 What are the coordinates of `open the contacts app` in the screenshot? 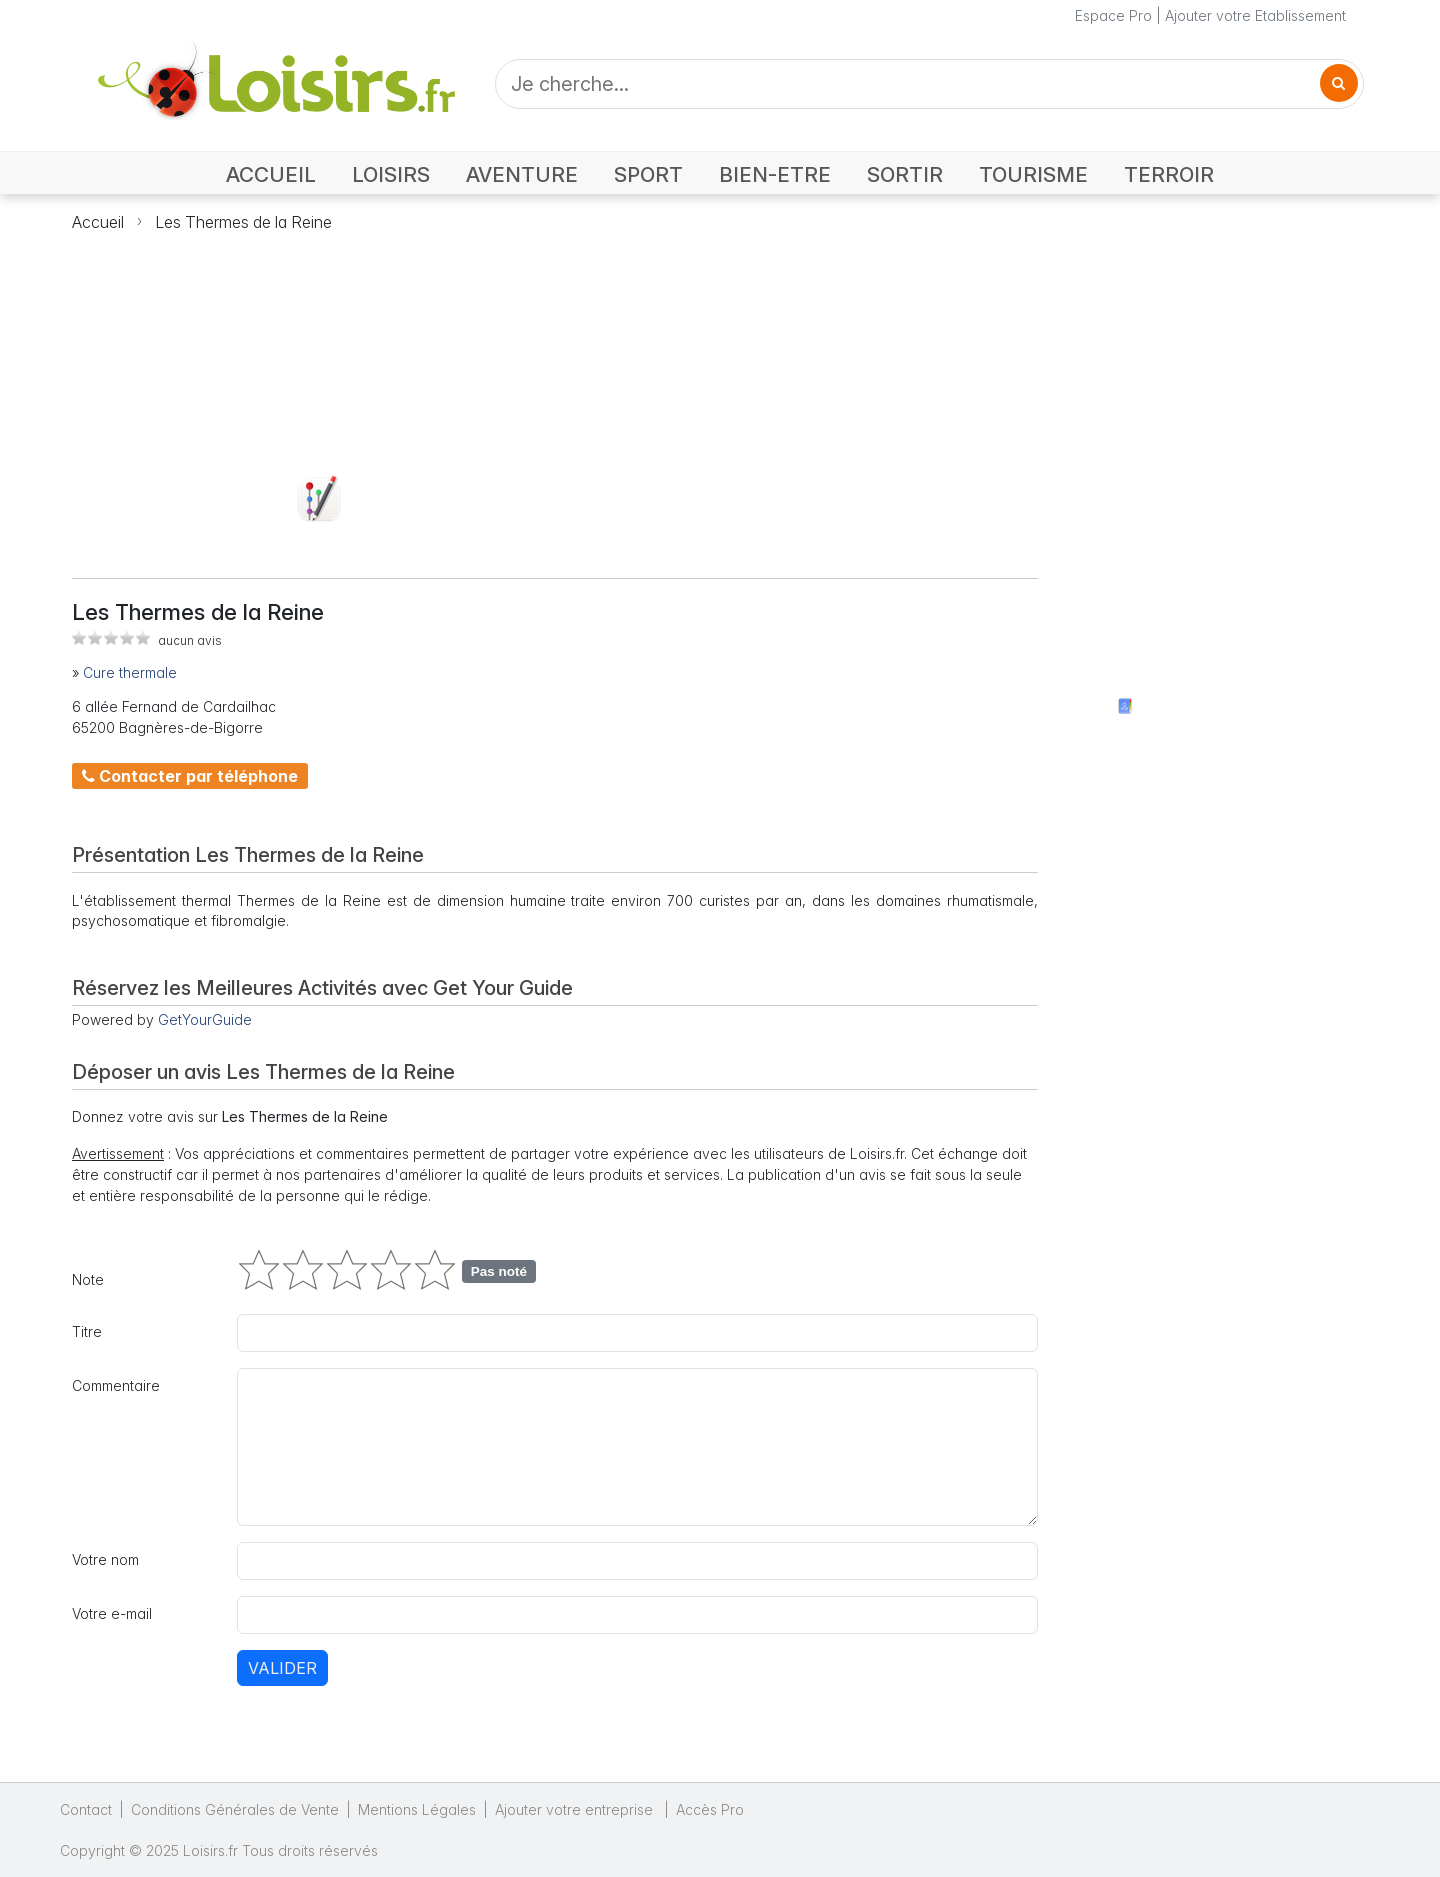 It's located at (1125, 706).